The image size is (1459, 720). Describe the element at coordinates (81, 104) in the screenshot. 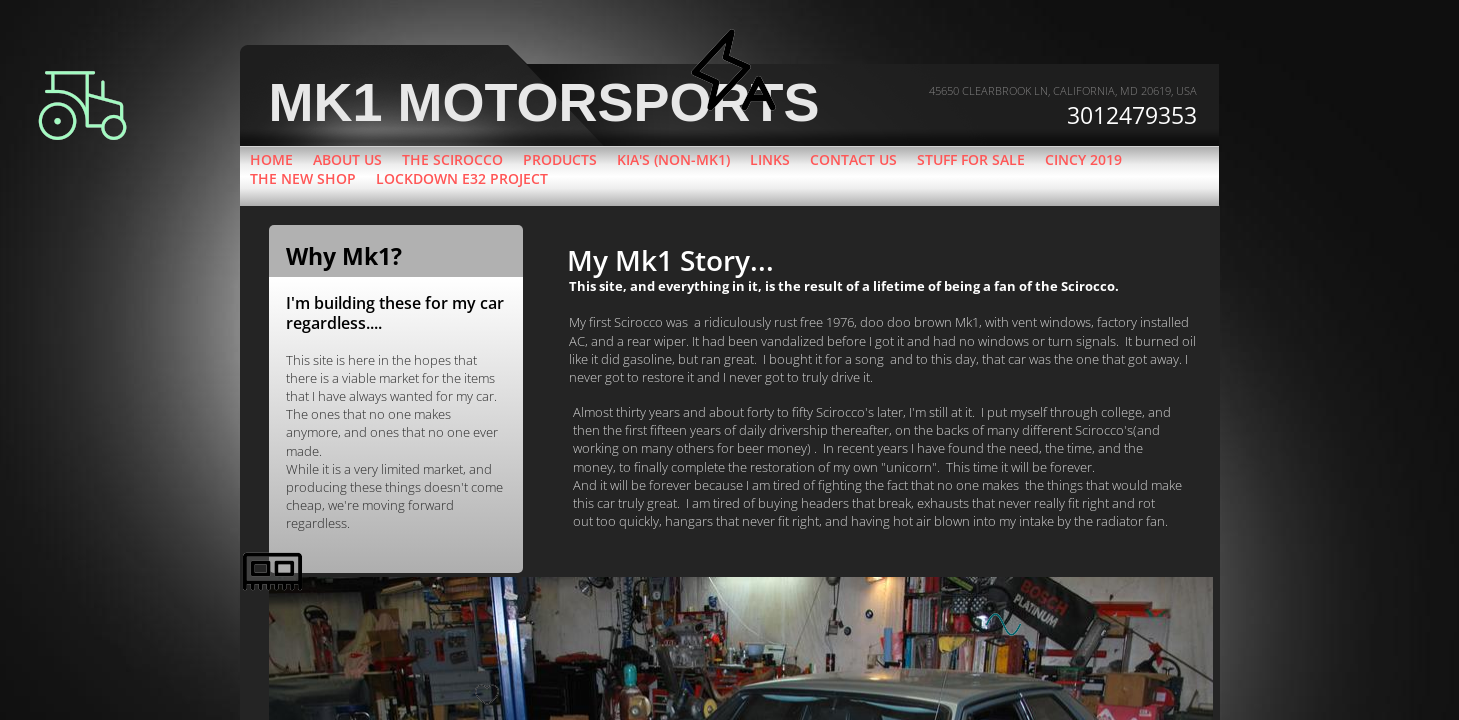

I see `access farming or agricultural features` at that location.